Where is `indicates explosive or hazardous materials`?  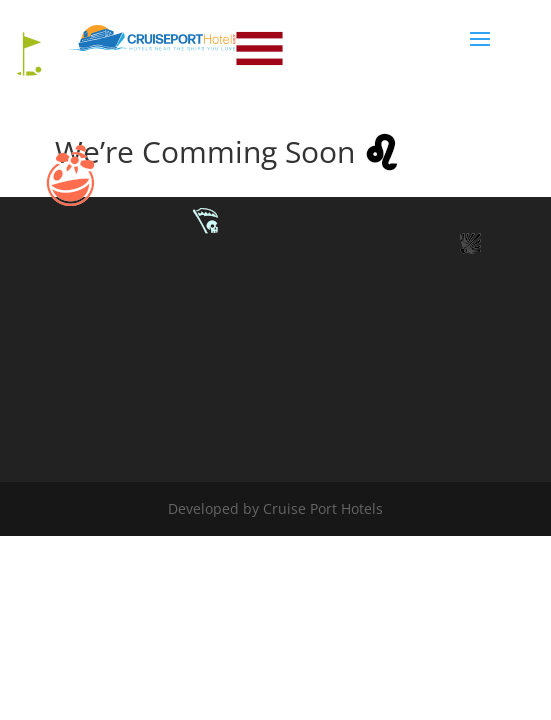
indicates explosive or hazardous materials is located at coordinates (470, 243).